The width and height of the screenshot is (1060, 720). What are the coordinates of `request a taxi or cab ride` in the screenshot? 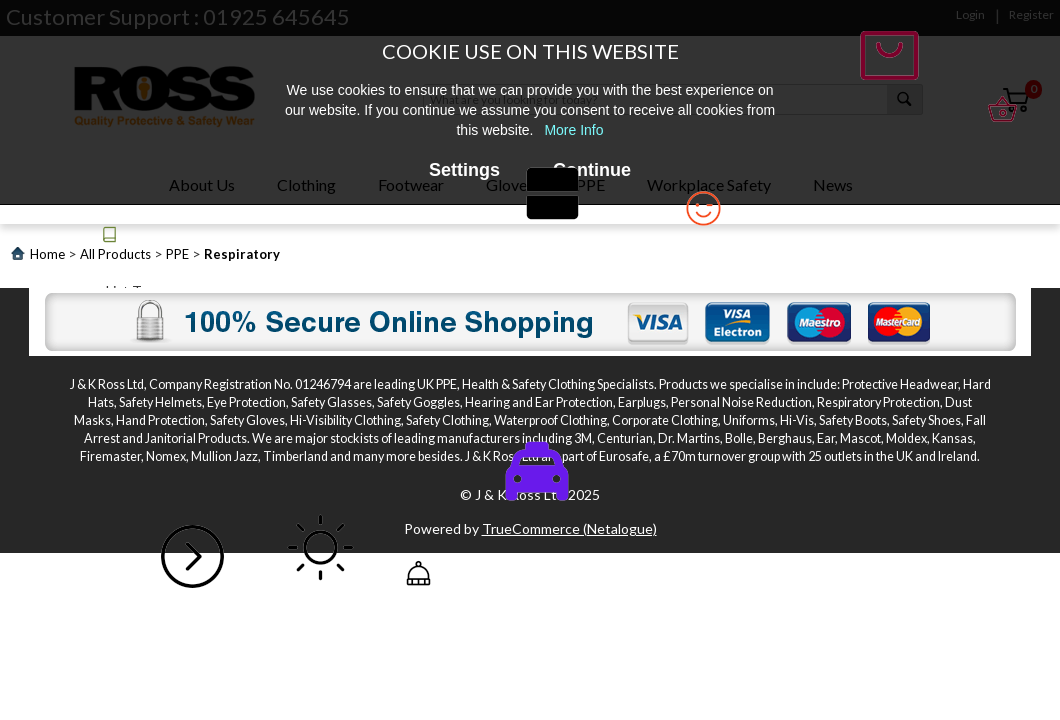 It's located at (537, 473).